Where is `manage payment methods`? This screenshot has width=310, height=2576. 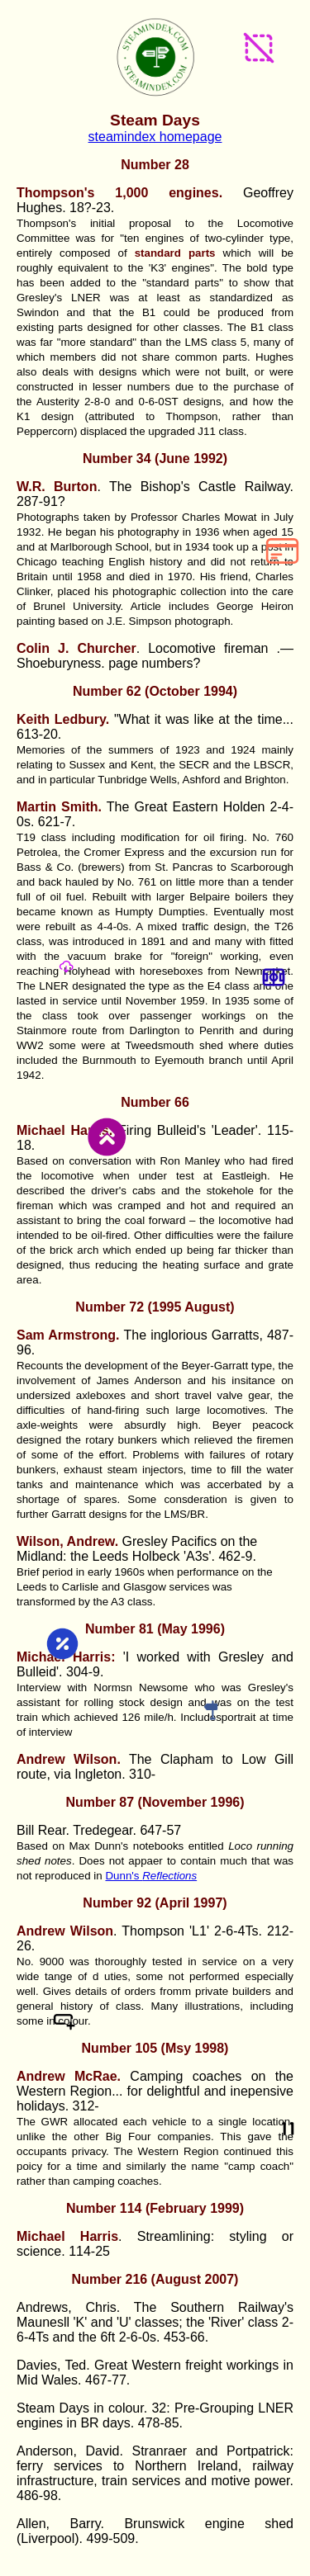 manage payment methods is located at coordinates (282, 551).